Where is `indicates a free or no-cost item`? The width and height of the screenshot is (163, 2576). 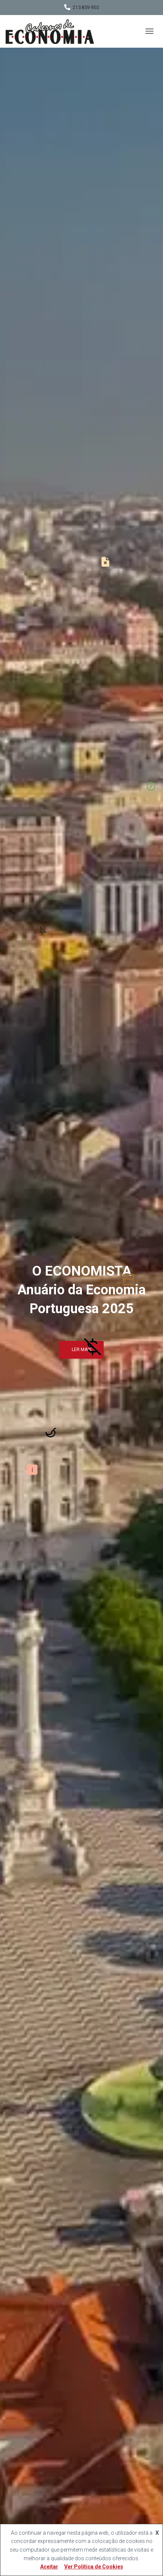
indicates a free or no-cost item is located at coordinates (92, 1347).